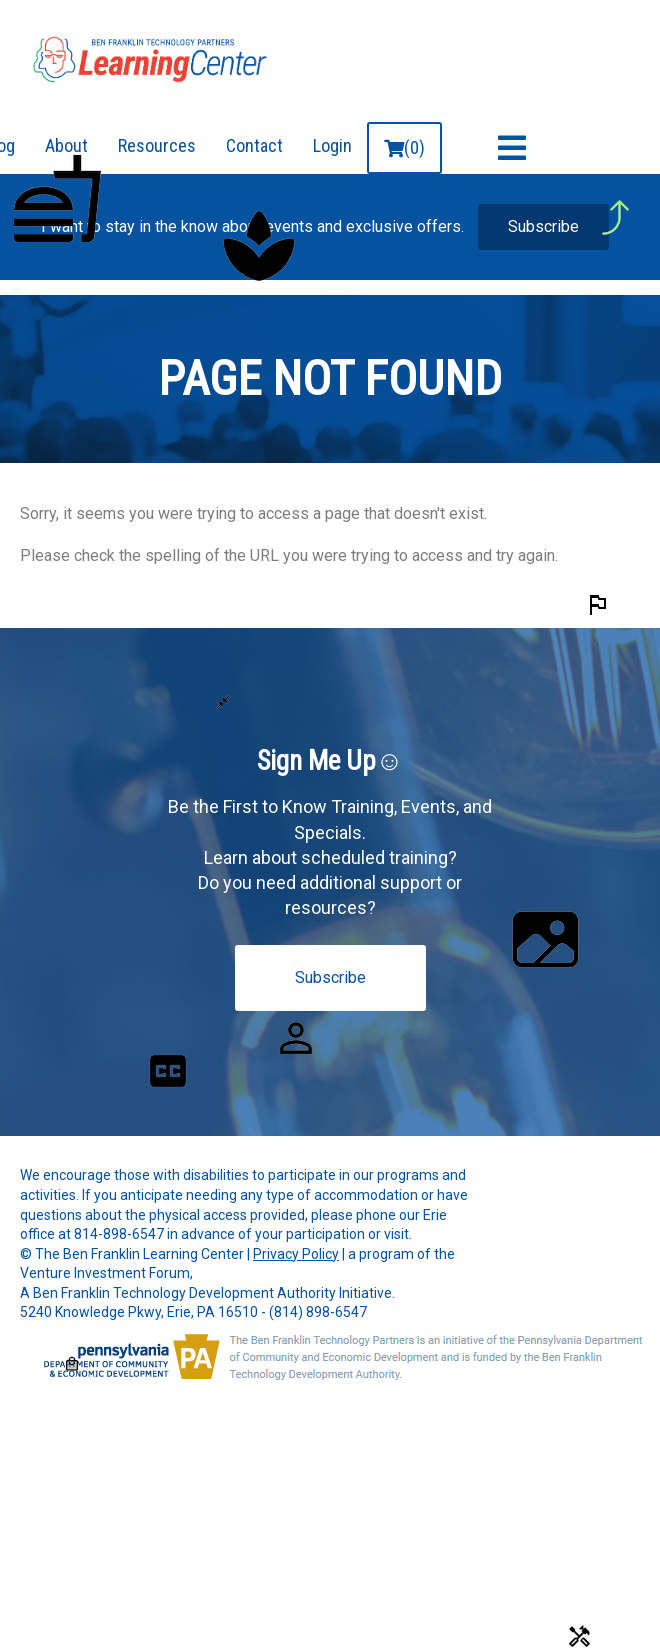 This screenshot has height=1652, width=660. I want to click on exit fullscreen mode, so click(223, 702).